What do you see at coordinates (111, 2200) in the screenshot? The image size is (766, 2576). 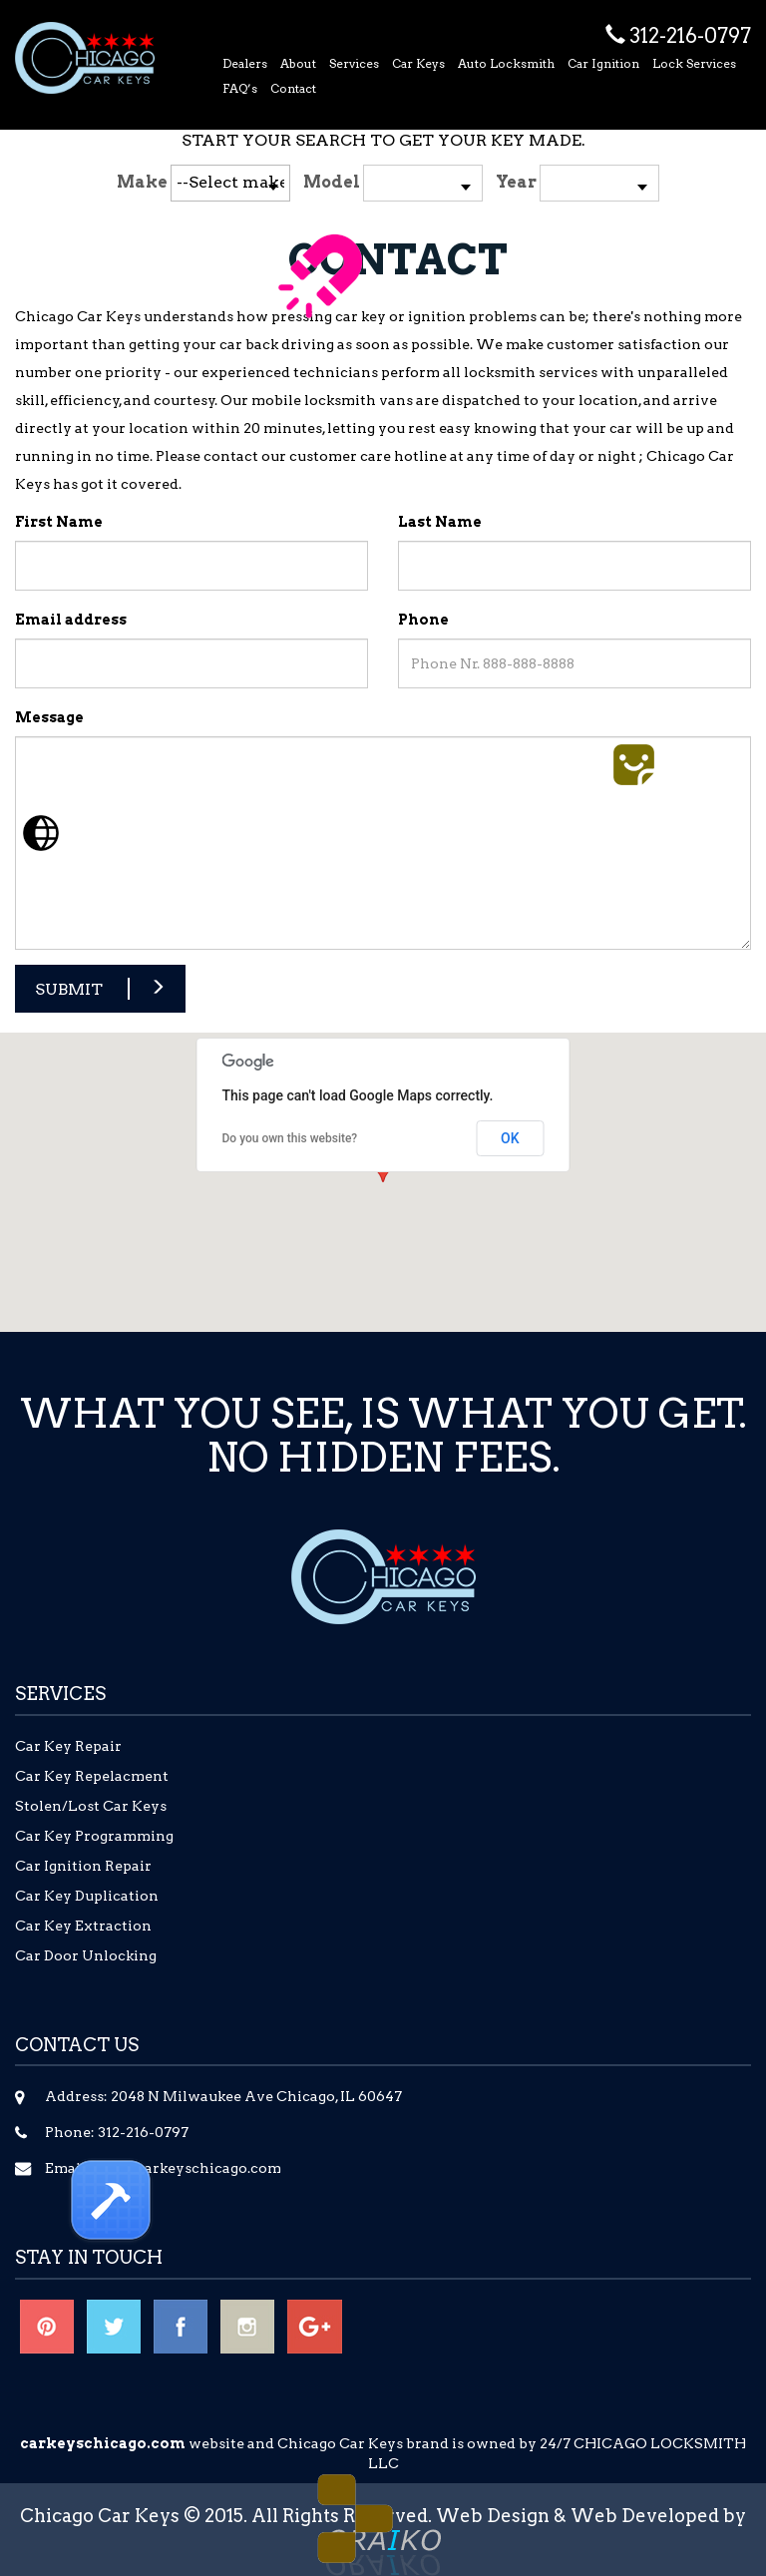 I see `open developer tools or IDE` at bounding box center [111, 2200].